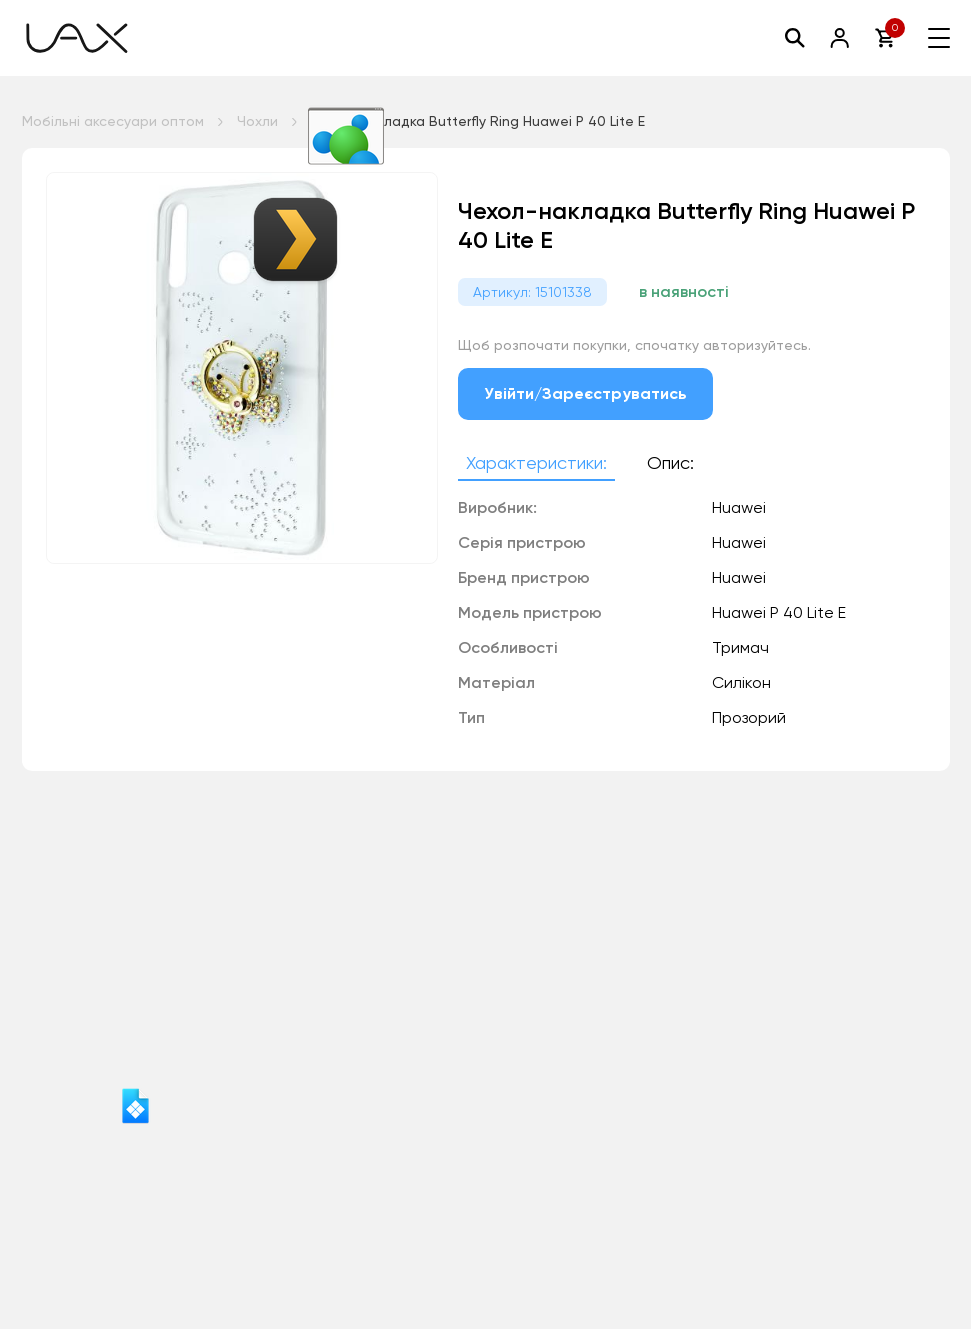 This screenshot has width=971, height=1329. Describe the element at coordinates (346, 136) in the screenshot. I see `open windows homegroup settings` at that location.